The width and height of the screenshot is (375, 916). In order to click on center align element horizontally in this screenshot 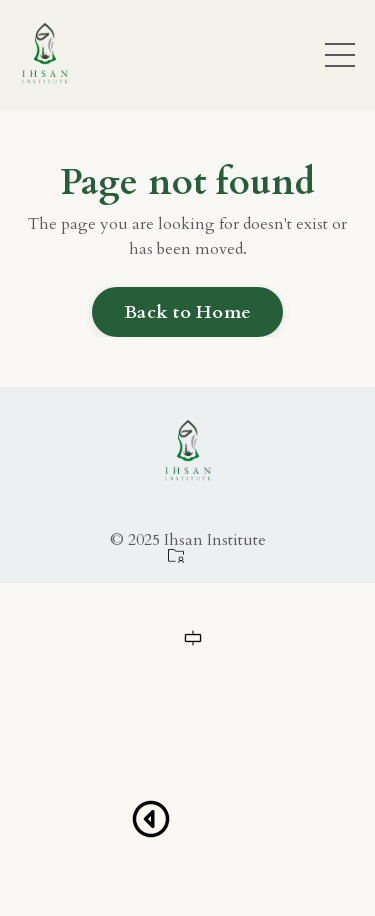, I will do `click(193, 638)`.